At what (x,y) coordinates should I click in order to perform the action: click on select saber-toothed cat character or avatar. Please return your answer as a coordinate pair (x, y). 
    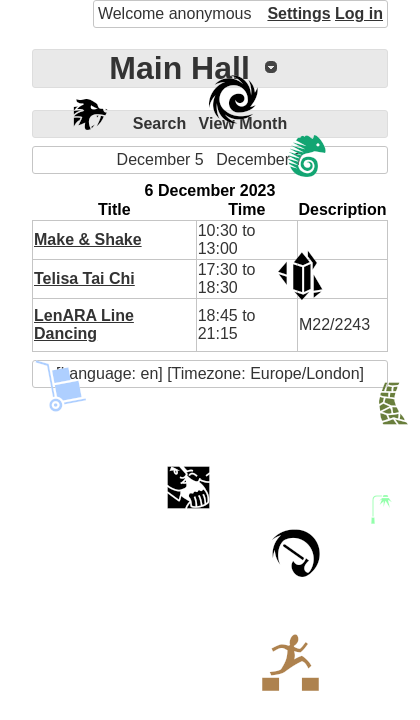
    Looking at the image, I should click on (90, 114).